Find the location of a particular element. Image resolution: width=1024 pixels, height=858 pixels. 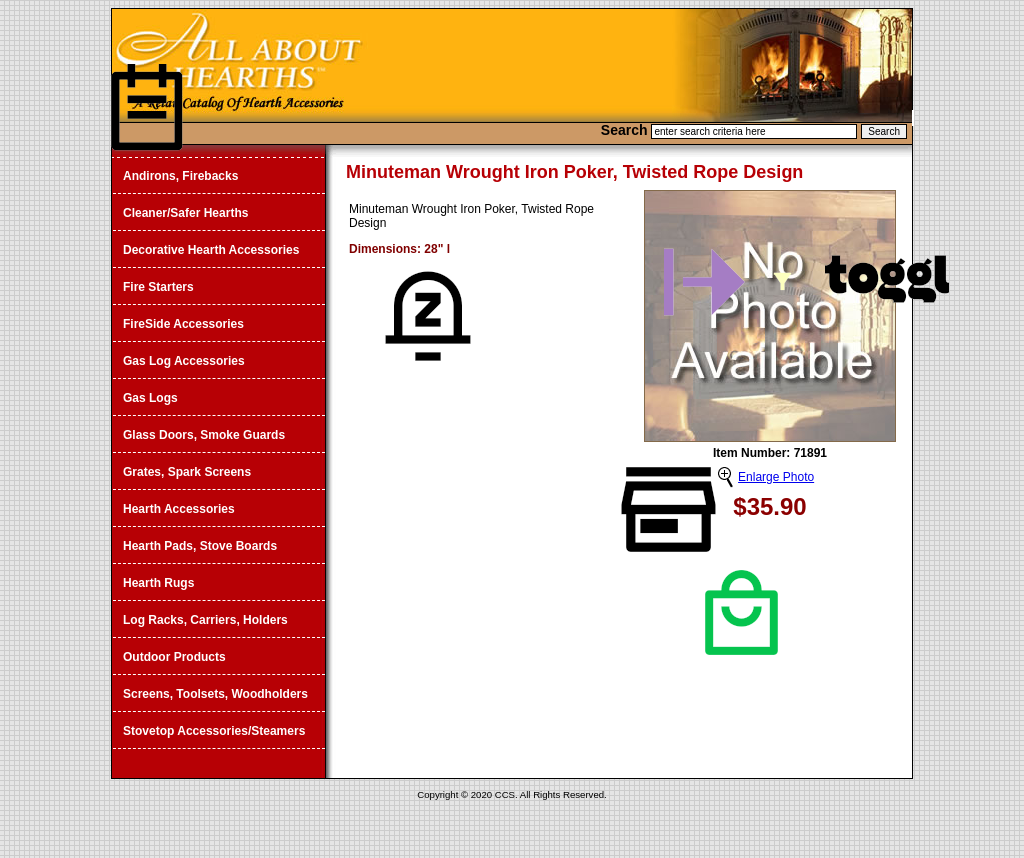

open Toggl time tracking app is located at coordinates (887, 279).